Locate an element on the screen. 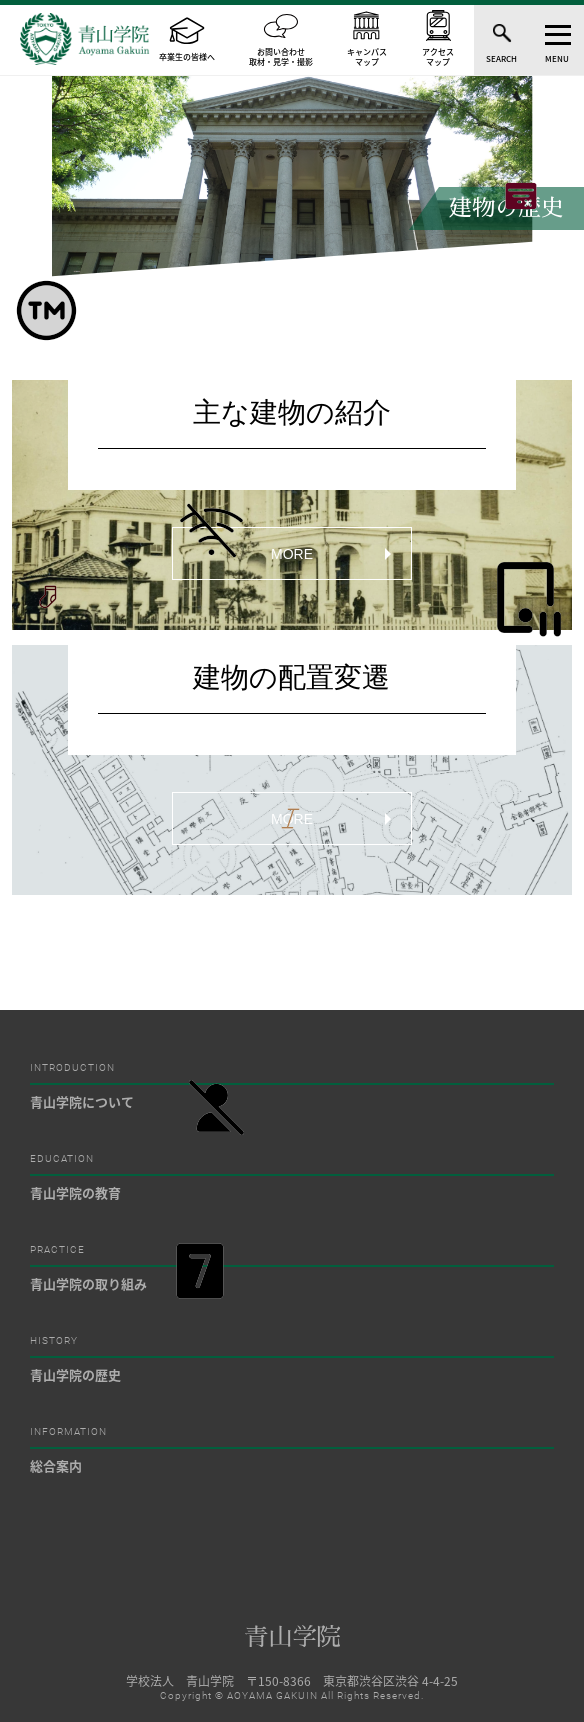 The height and width of the screenshot is (1722, 584). indicates no wifi connection is located at coordinates (211, 530).